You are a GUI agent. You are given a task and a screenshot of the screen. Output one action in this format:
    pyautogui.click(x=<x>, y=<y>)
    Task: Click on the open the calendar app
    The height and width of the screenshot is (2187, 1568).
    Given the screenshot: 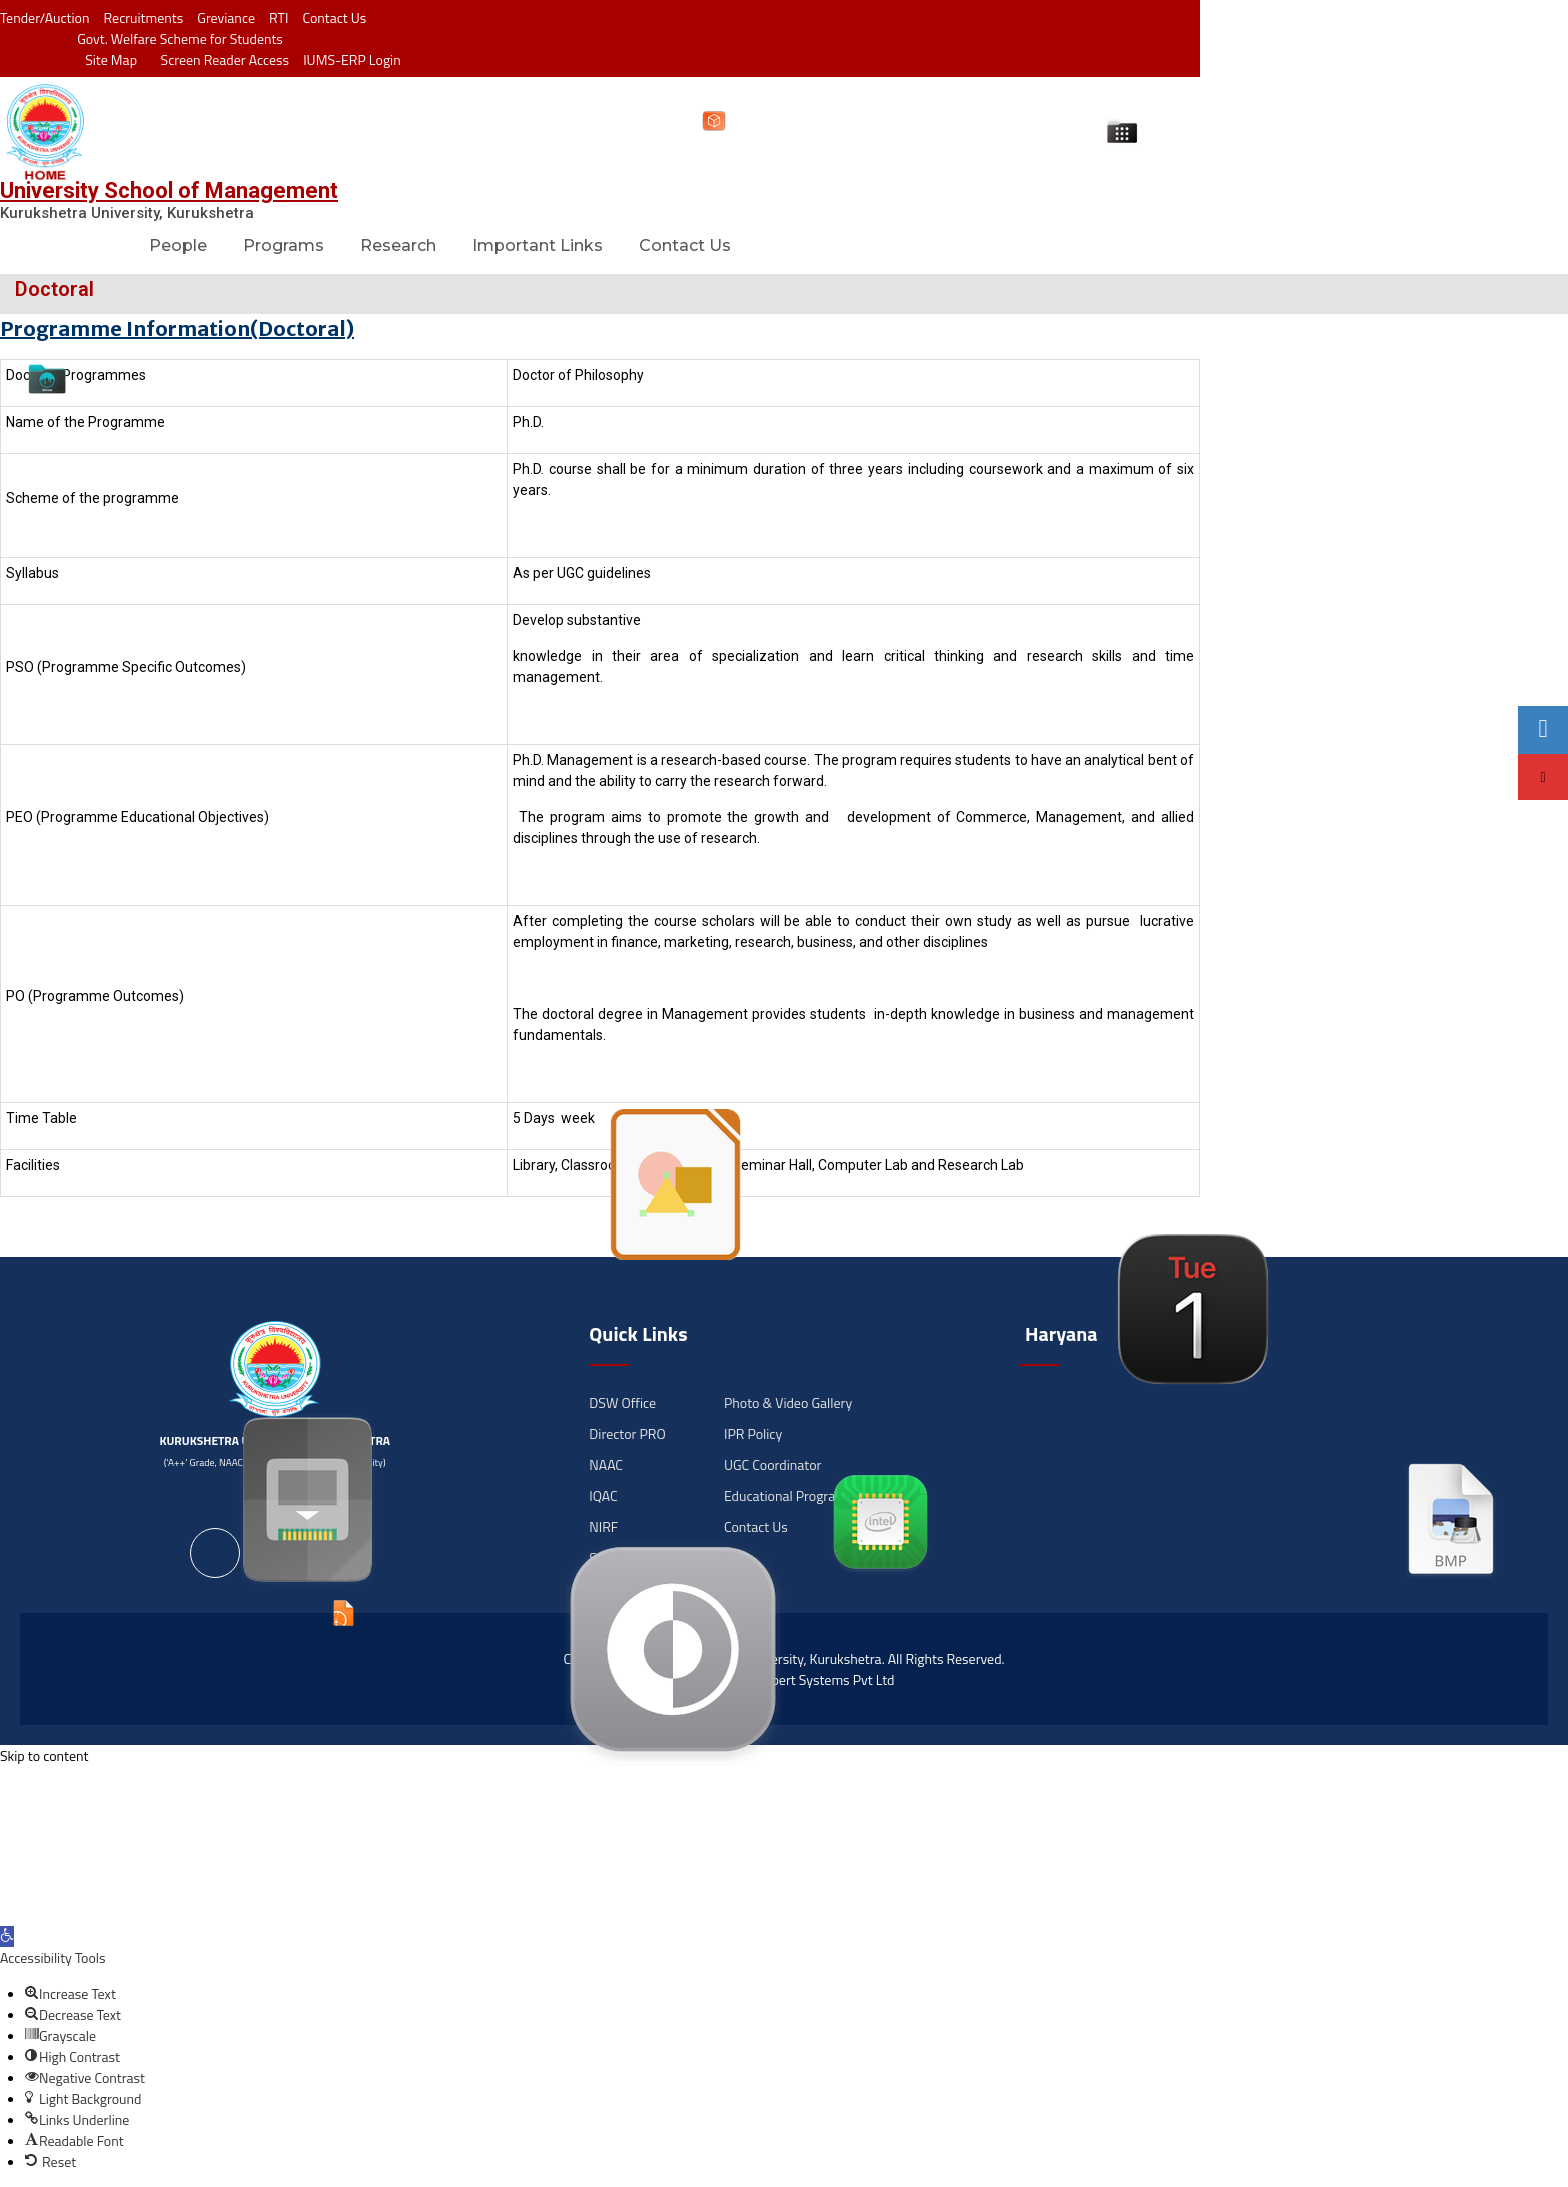 What is the action you would take?
    pyautogui.click(x=1193, y=1309)
    